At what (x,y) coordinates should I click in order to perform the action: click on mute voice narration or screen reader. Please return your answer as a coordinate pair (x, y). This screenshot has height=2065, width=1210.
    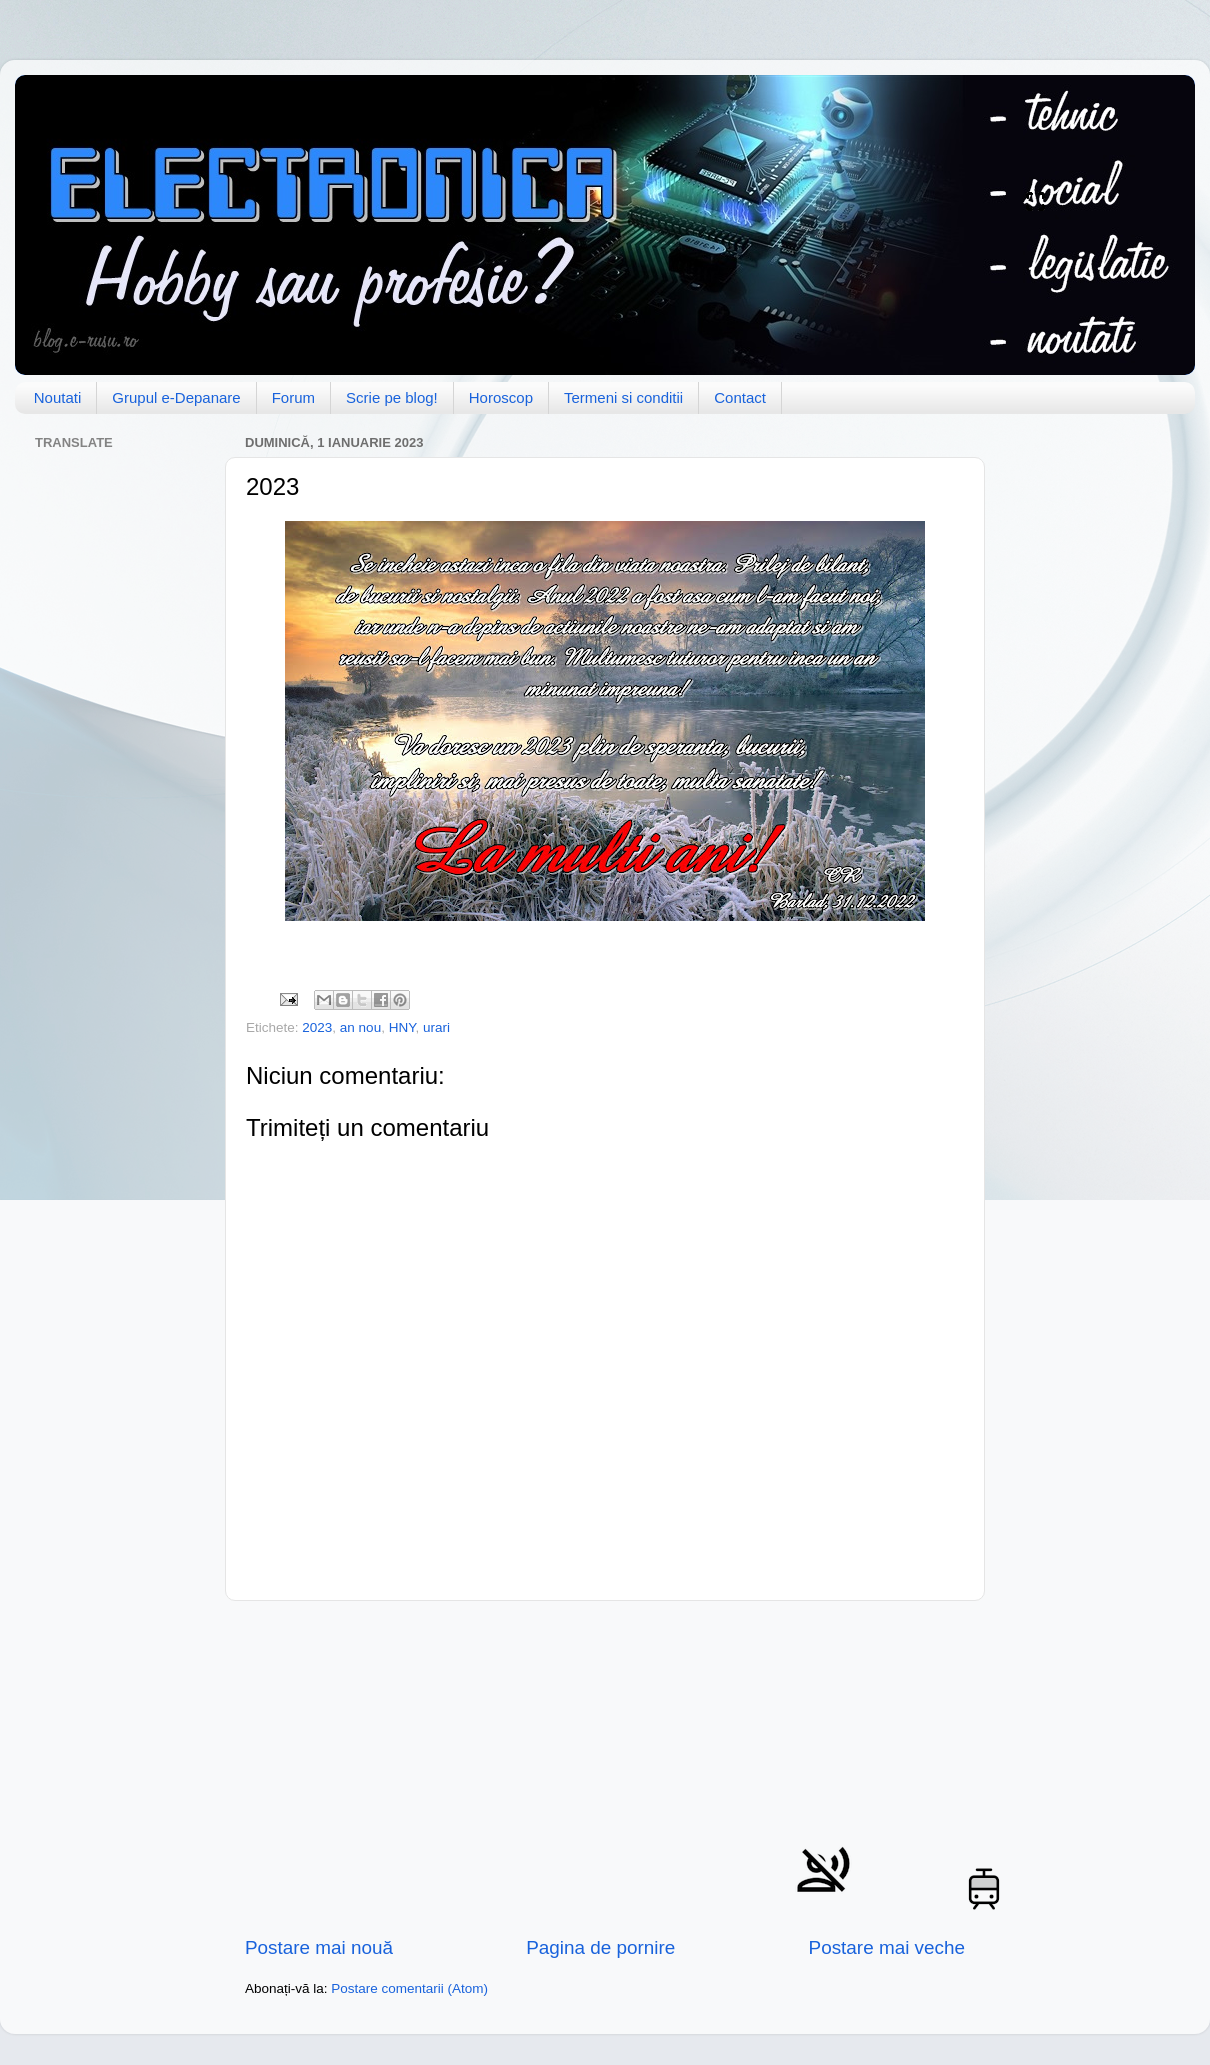
    Looking at the image, I should click on (823, 1870).